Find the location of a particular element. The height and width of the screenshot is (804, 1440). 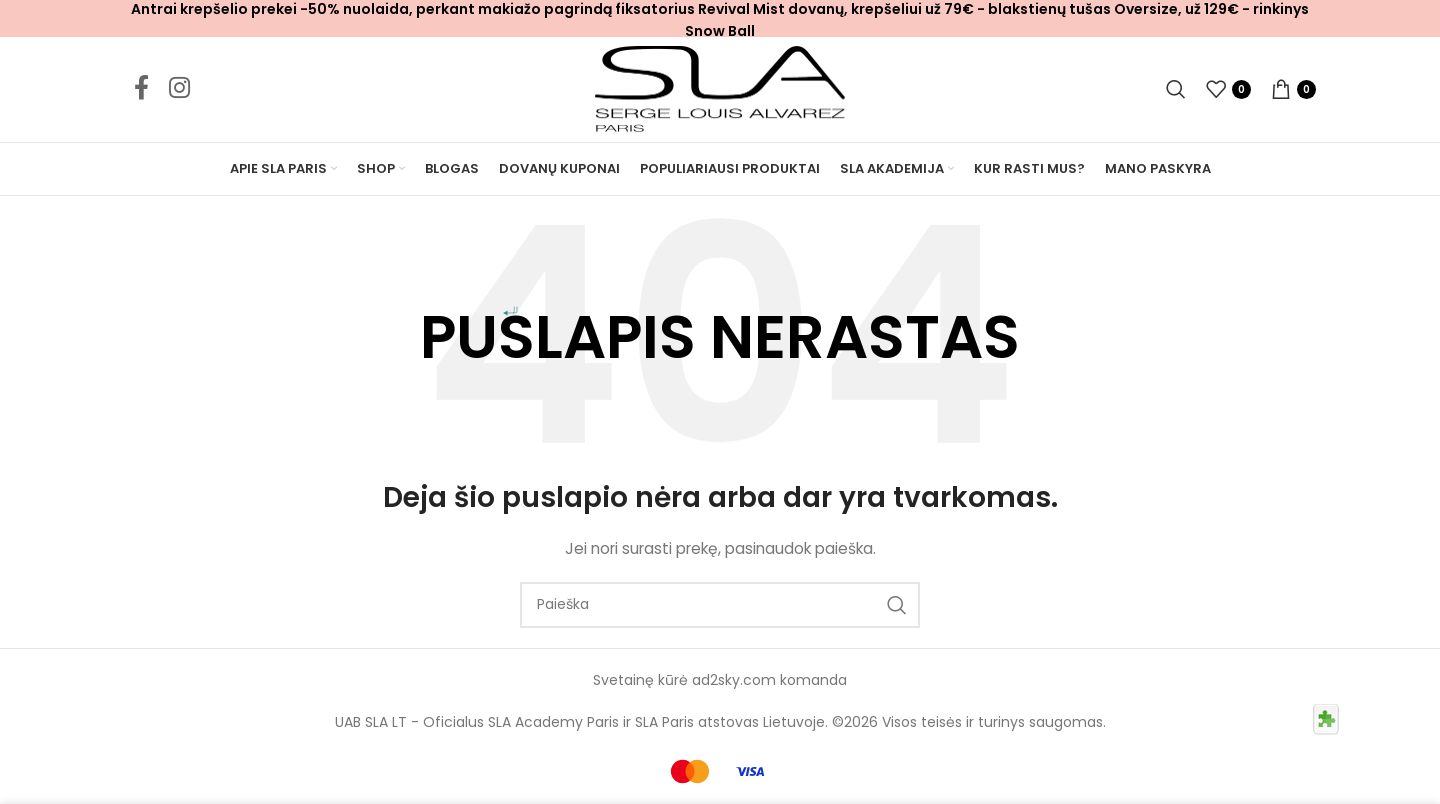

reply to all recipients of an email is located at coordinates (510, 310).